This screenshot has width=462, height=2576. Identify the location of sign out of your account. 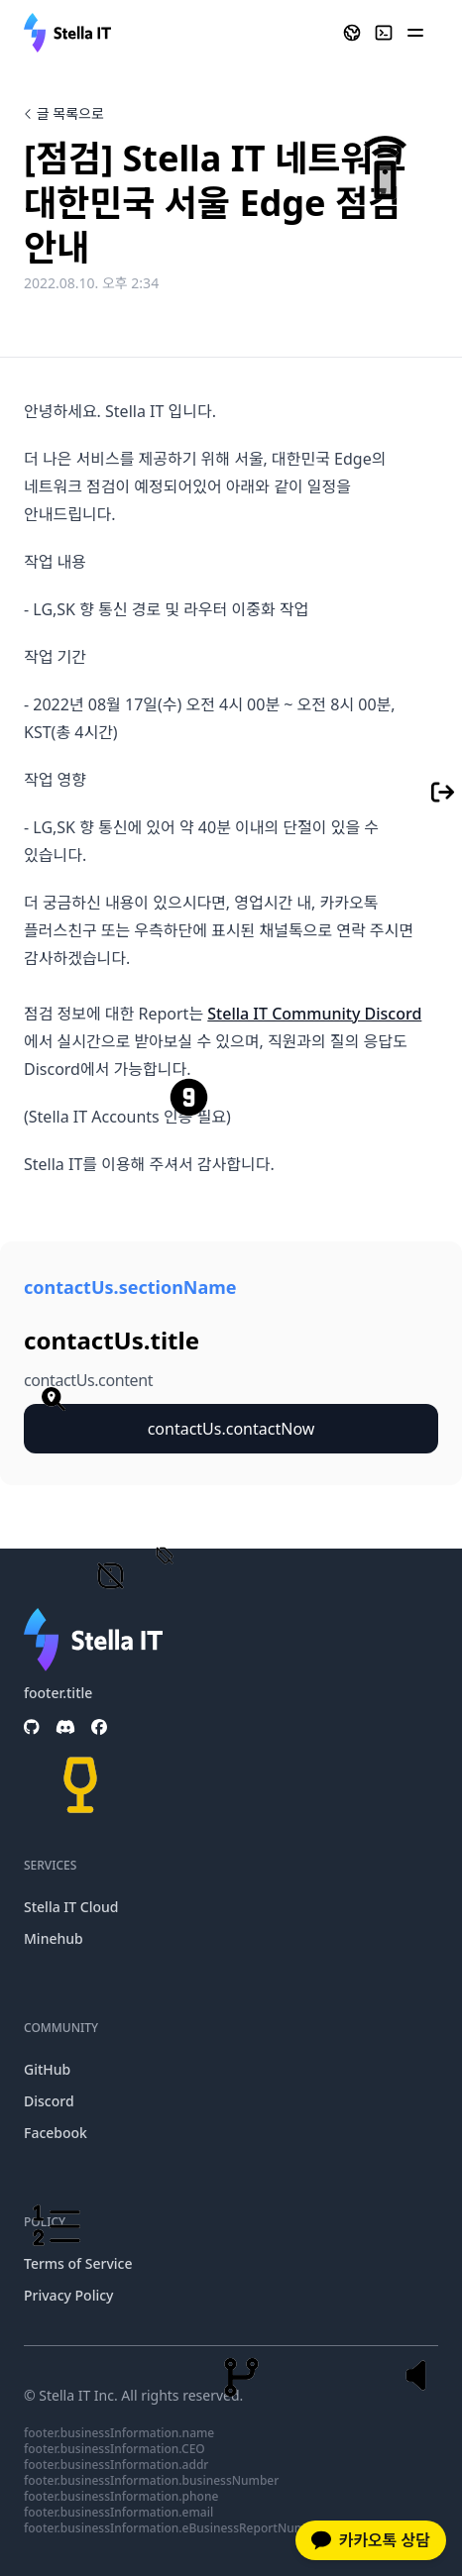
(442, 792).